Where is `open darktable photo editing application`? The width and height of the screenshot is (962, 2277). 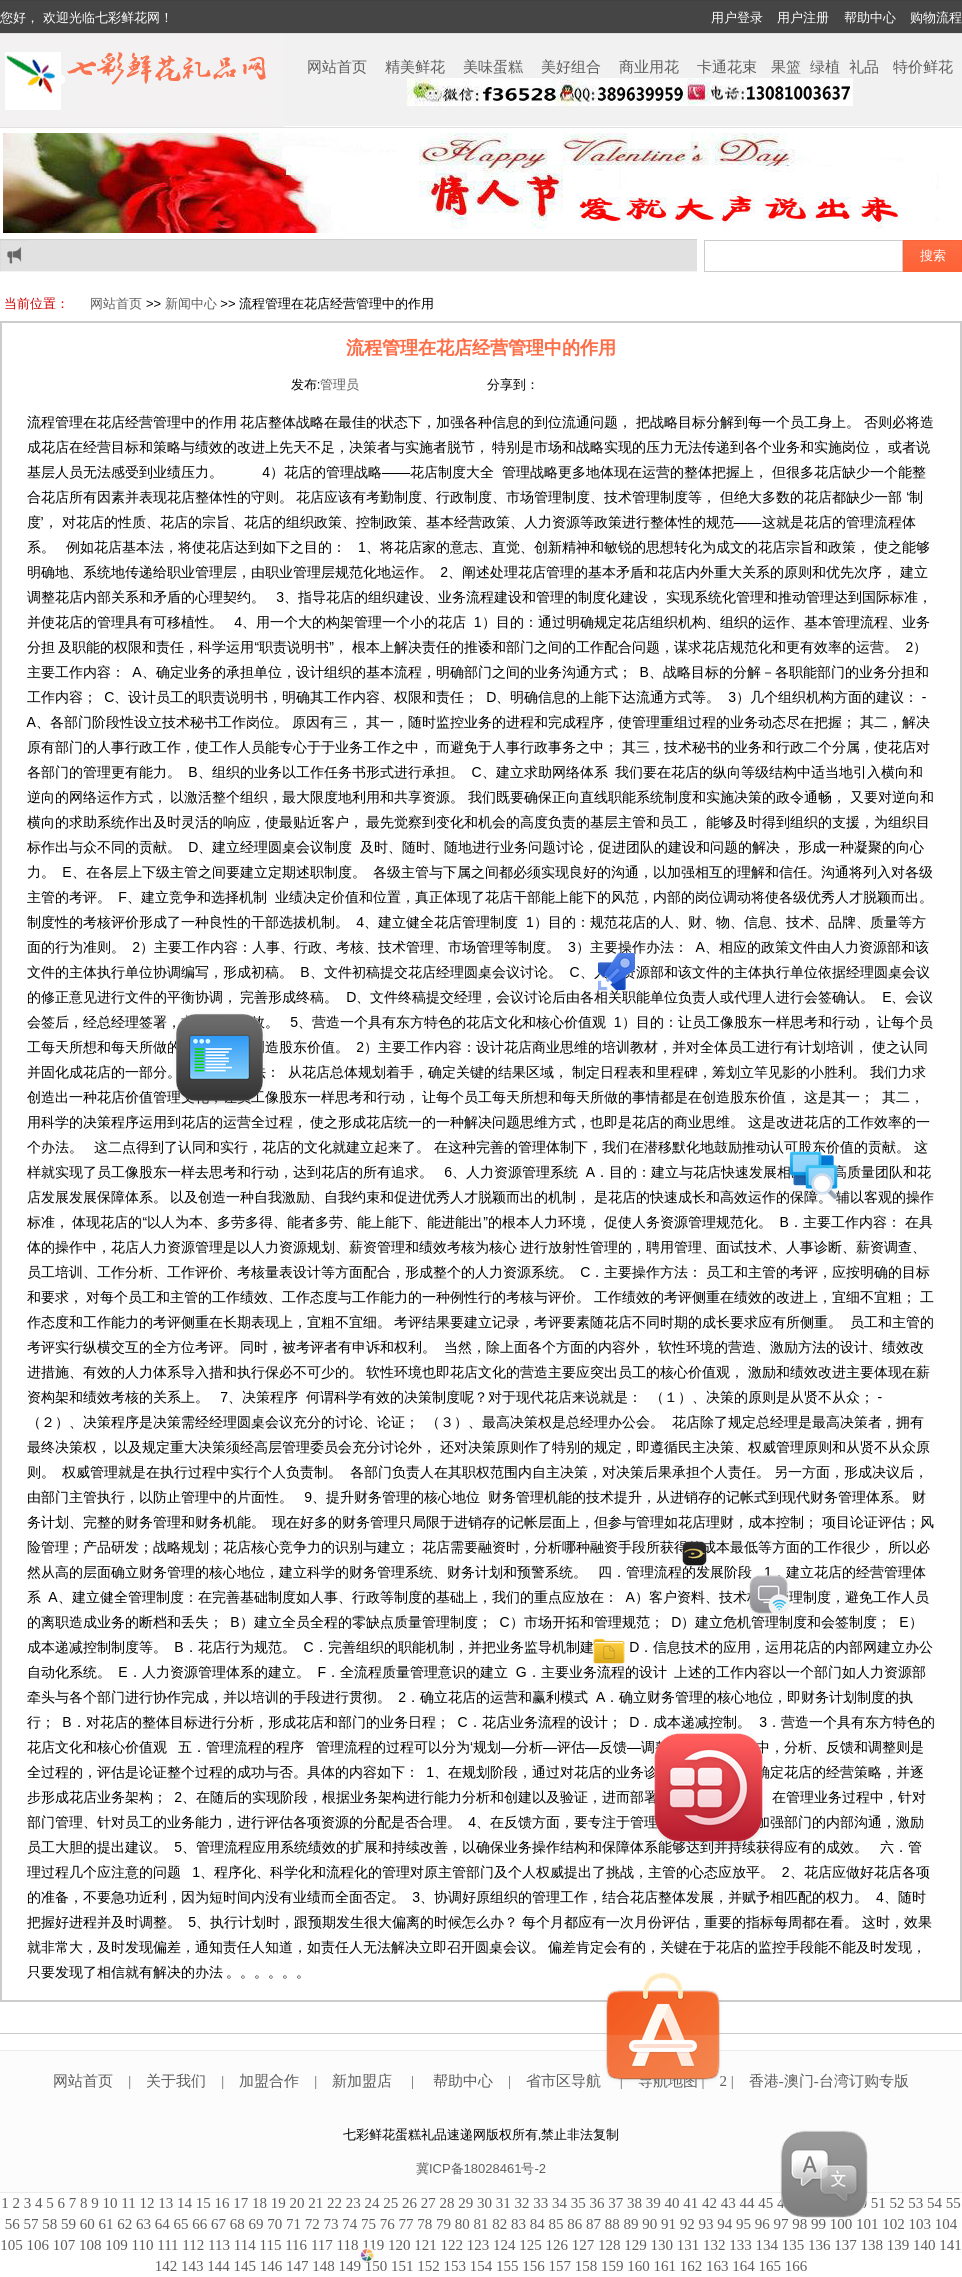
open darktable photo editing application is located at coordinates (367, 2255).